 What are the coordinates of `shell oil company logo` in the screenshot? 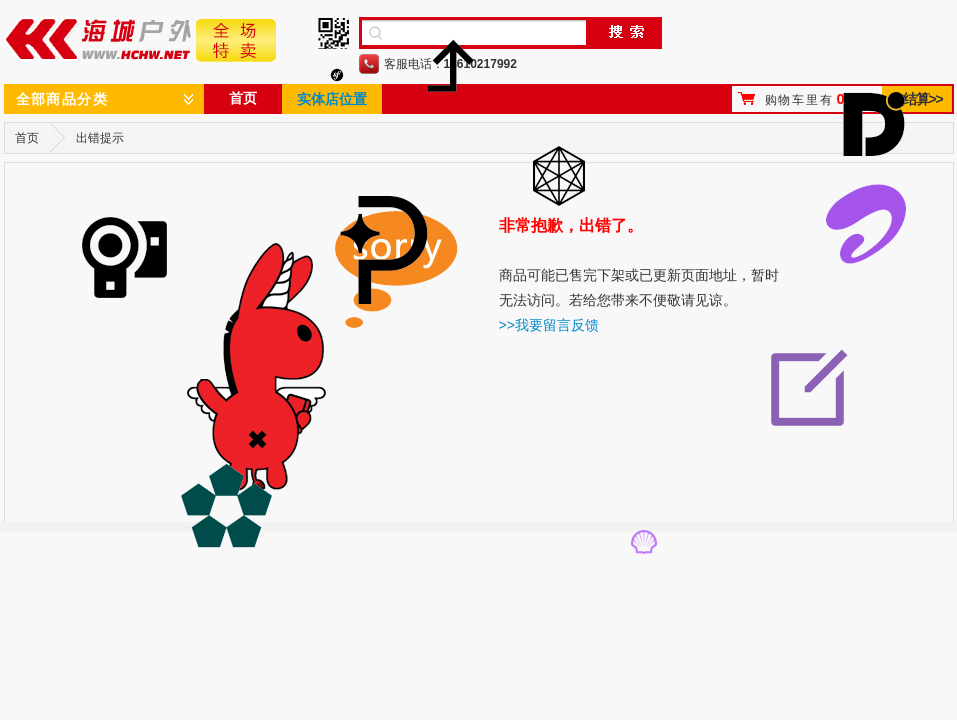 It's located at (644, 542).